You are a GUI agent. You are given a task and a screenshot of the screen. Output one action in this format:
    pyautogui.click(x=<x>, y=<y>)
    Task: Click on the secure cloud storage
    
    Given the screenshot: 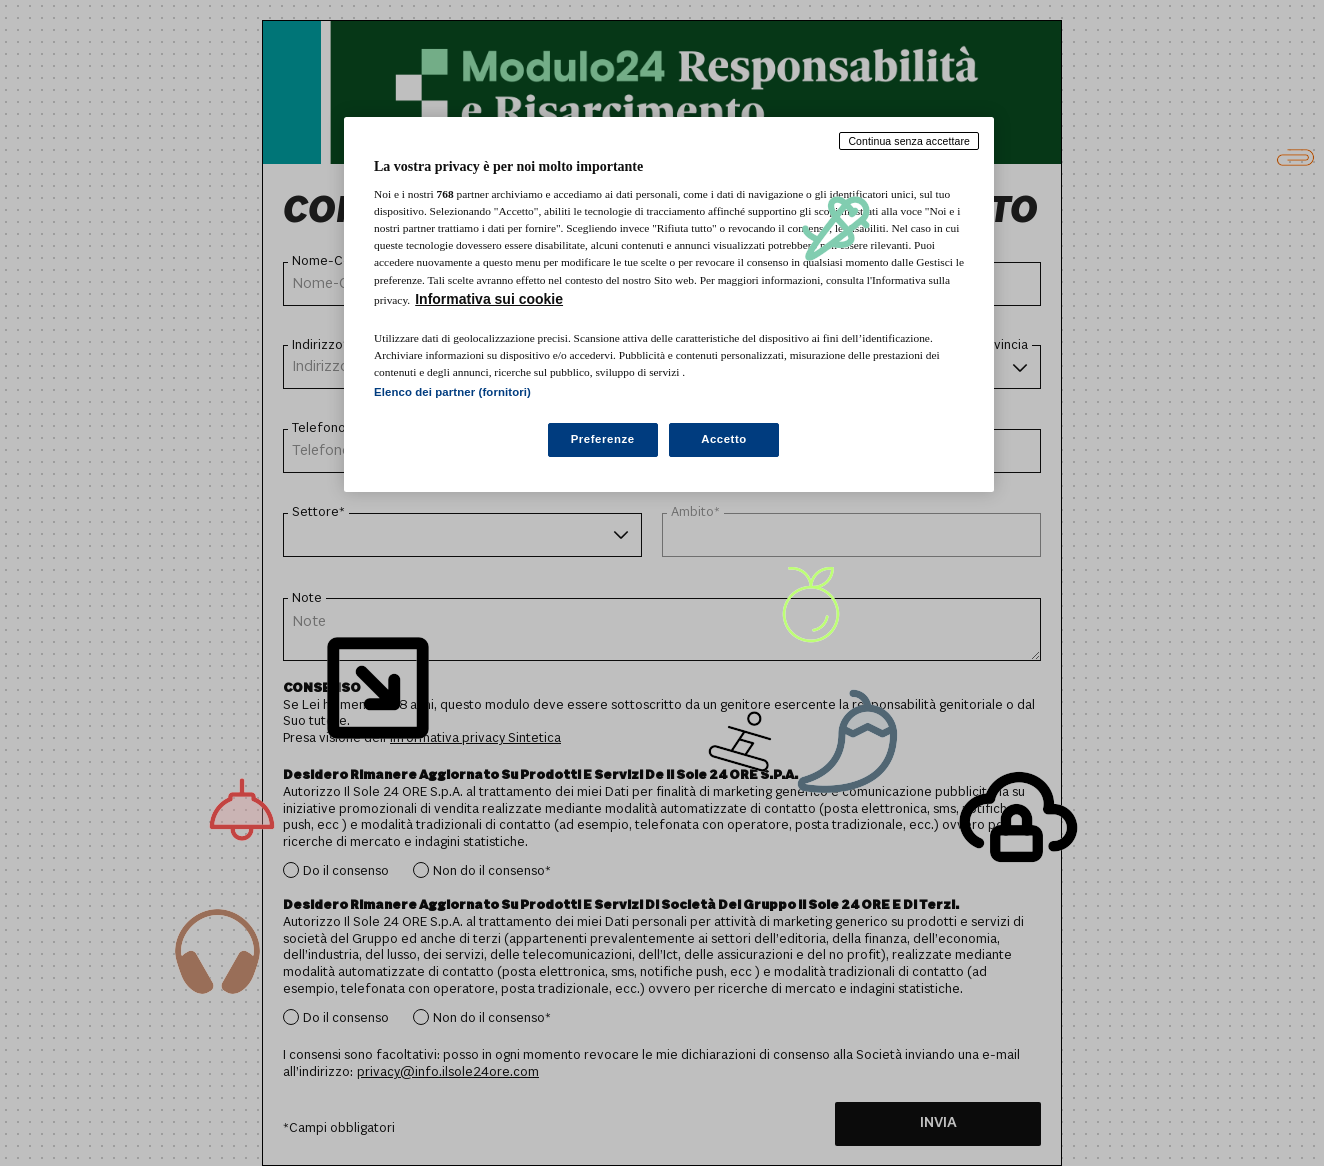 What is the action you would take?
    pyautogui.click(x=1016, y=814)
    